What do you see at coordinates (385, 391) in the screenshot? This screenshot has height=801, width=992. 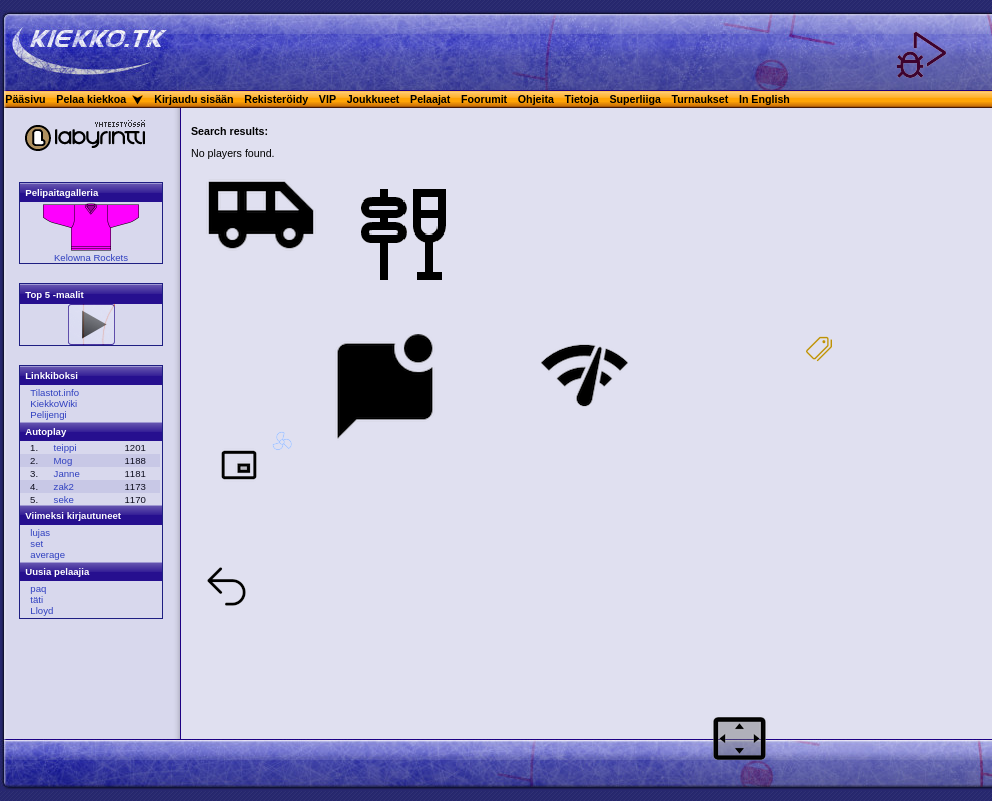 I see `indicates unread messages in chat` at bounding box center [385, 391].